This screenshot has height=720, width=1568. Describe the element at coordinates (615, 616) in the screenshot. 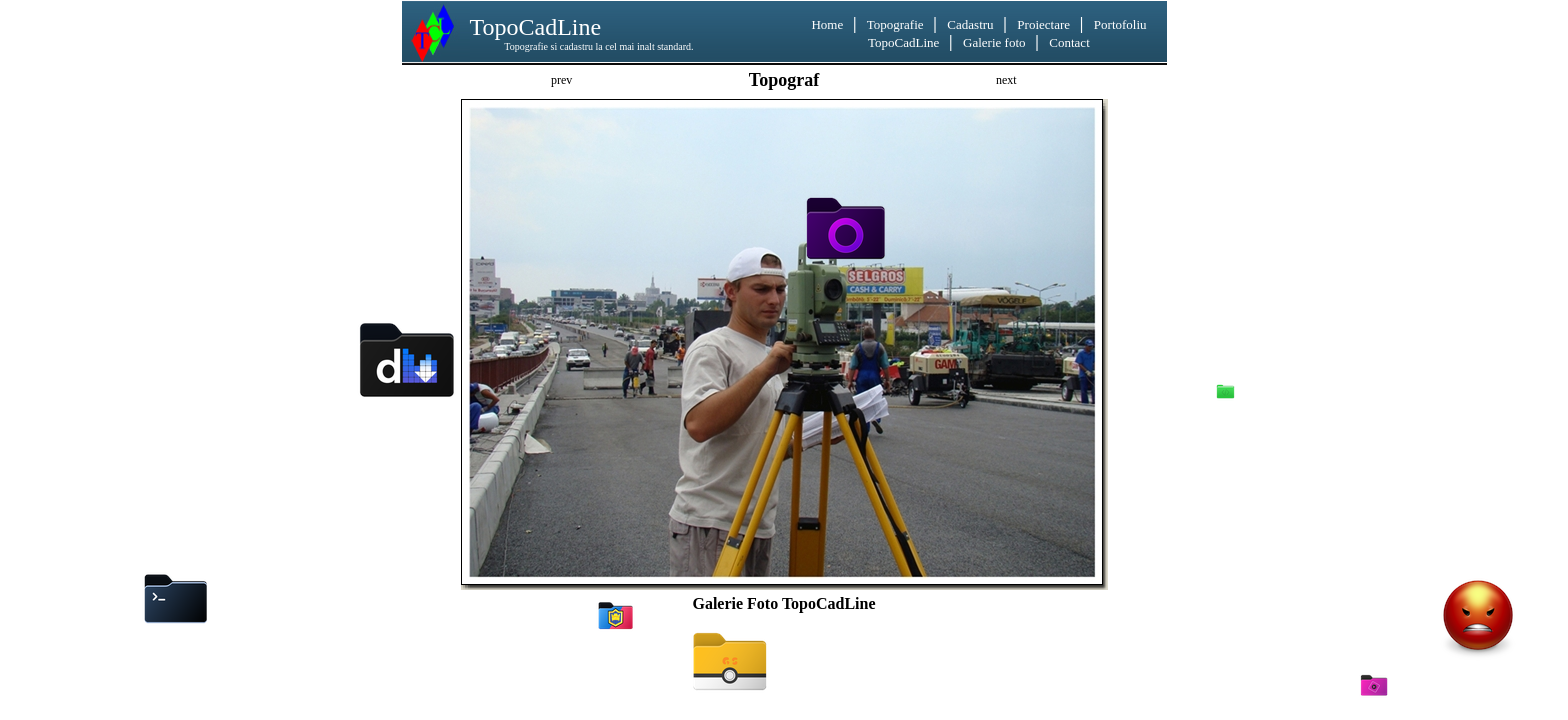

I see `open clash royale game files folder` at that location.